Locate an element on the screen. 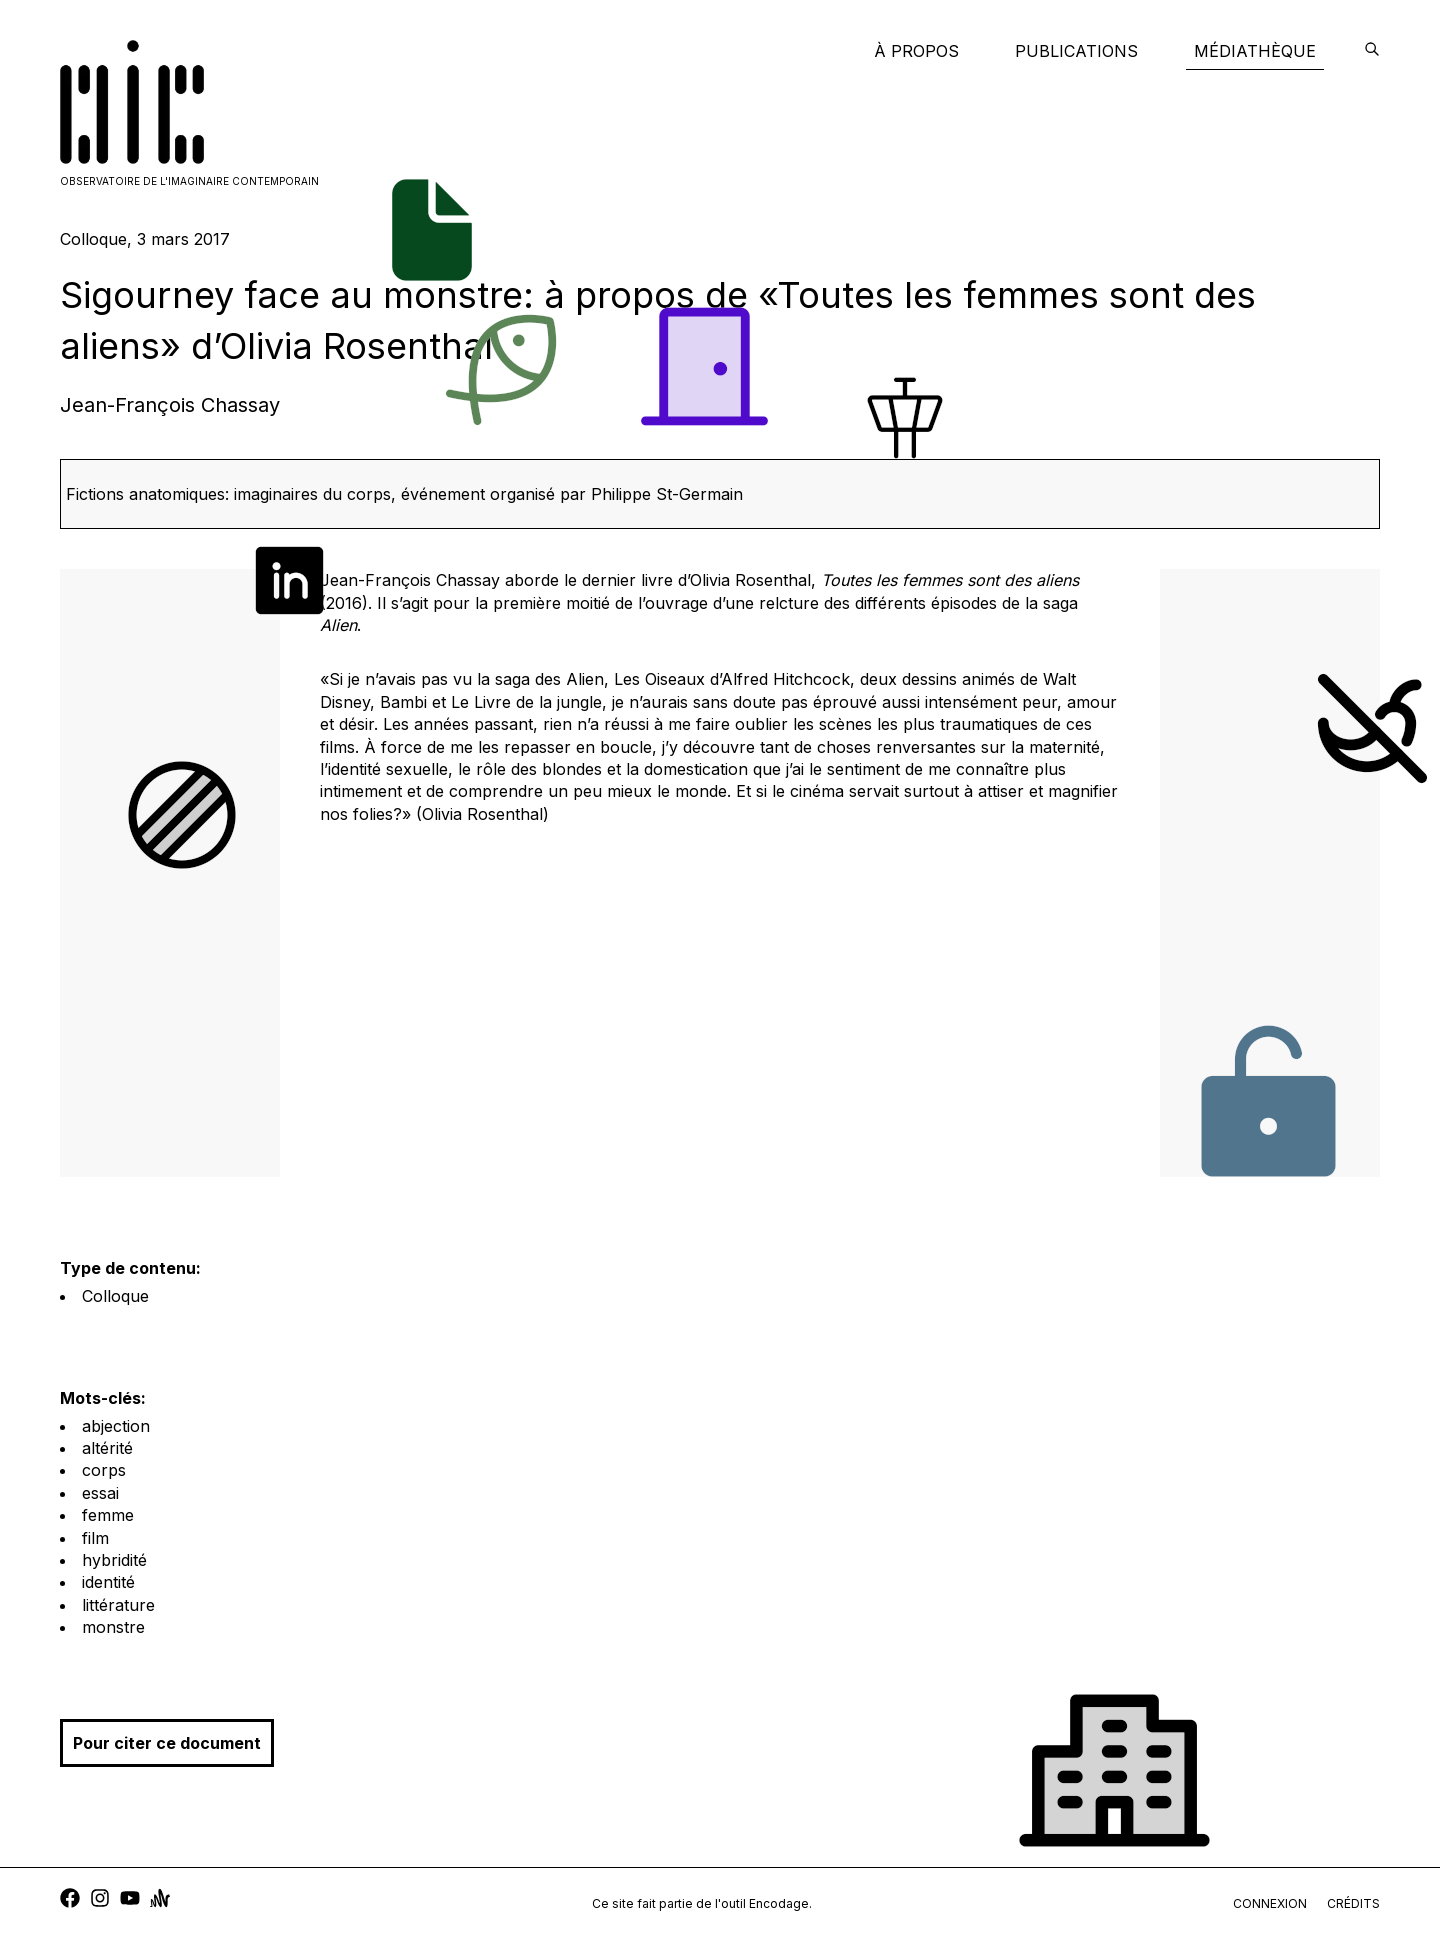 The width and height of the screenshot is (1440, 1953). disable spicy food filter is located at coordinates (1372, 728).